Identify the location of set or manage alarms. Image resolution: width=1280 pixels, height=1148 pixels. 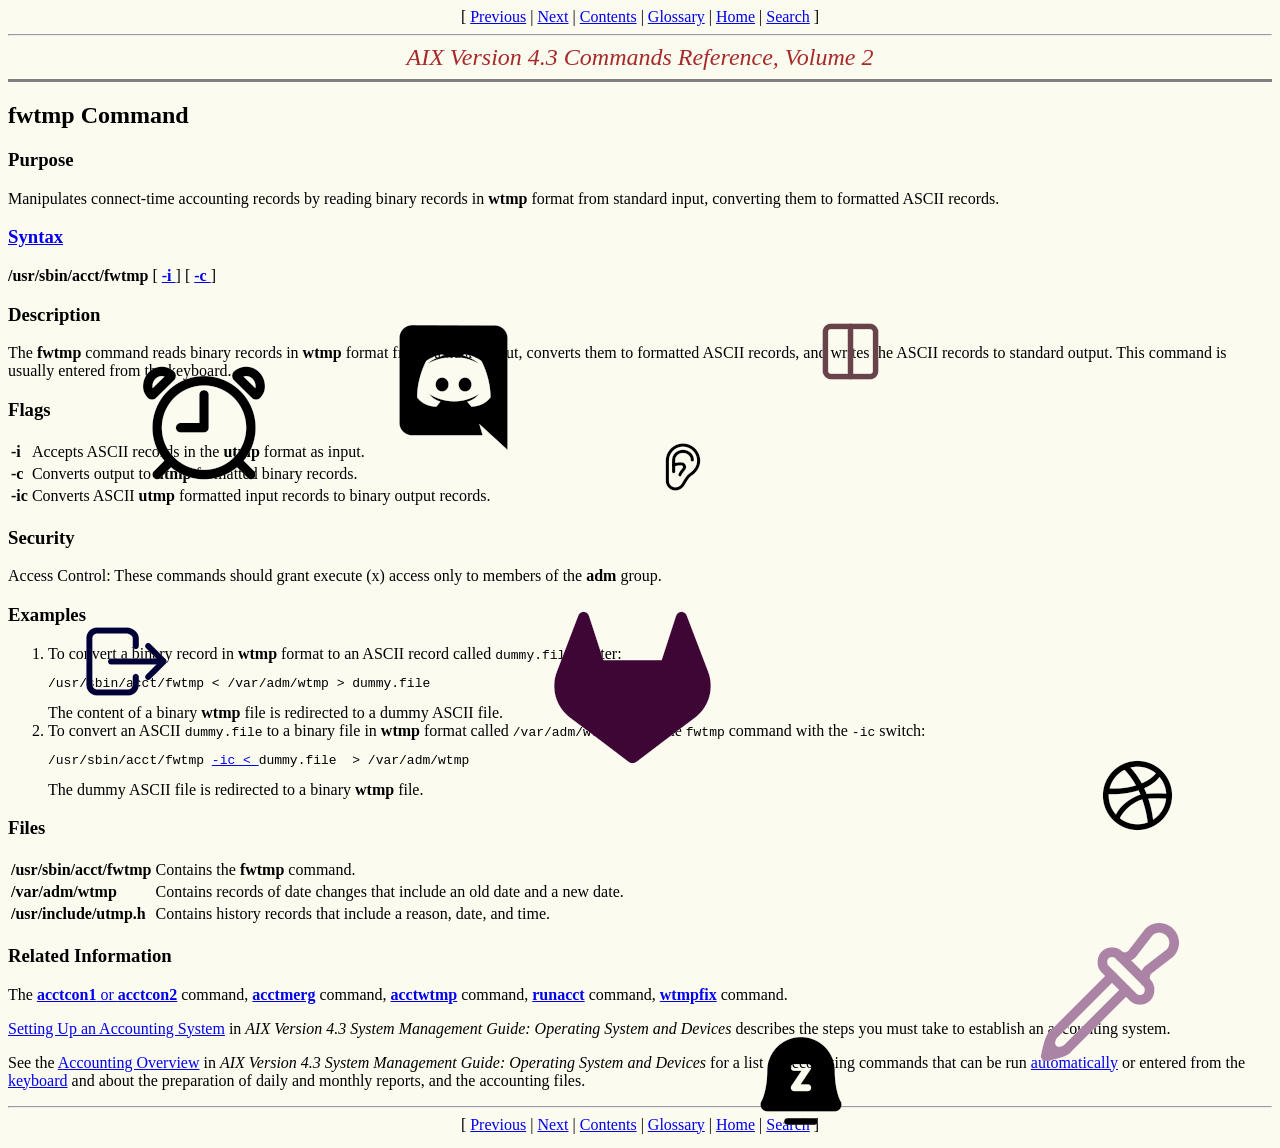
(204, 423).